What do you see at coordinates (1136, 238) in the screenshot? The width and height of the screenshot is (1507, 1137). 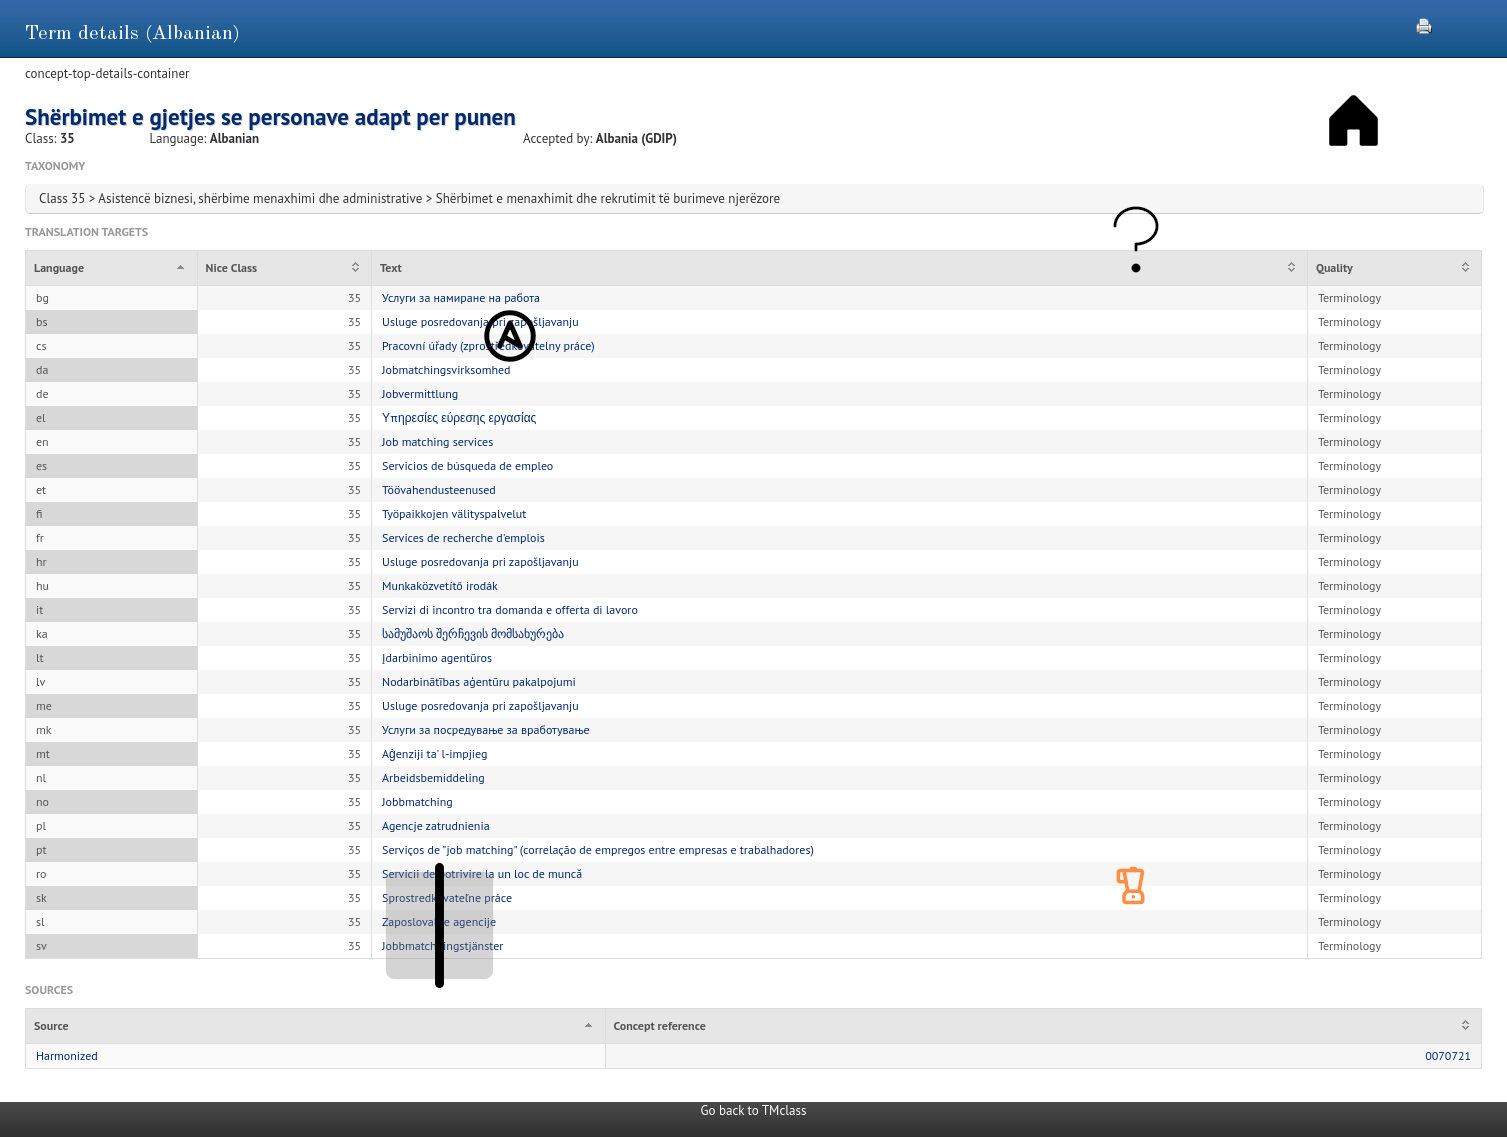 I see `access help or support information` at bounding box center [1136, 238].